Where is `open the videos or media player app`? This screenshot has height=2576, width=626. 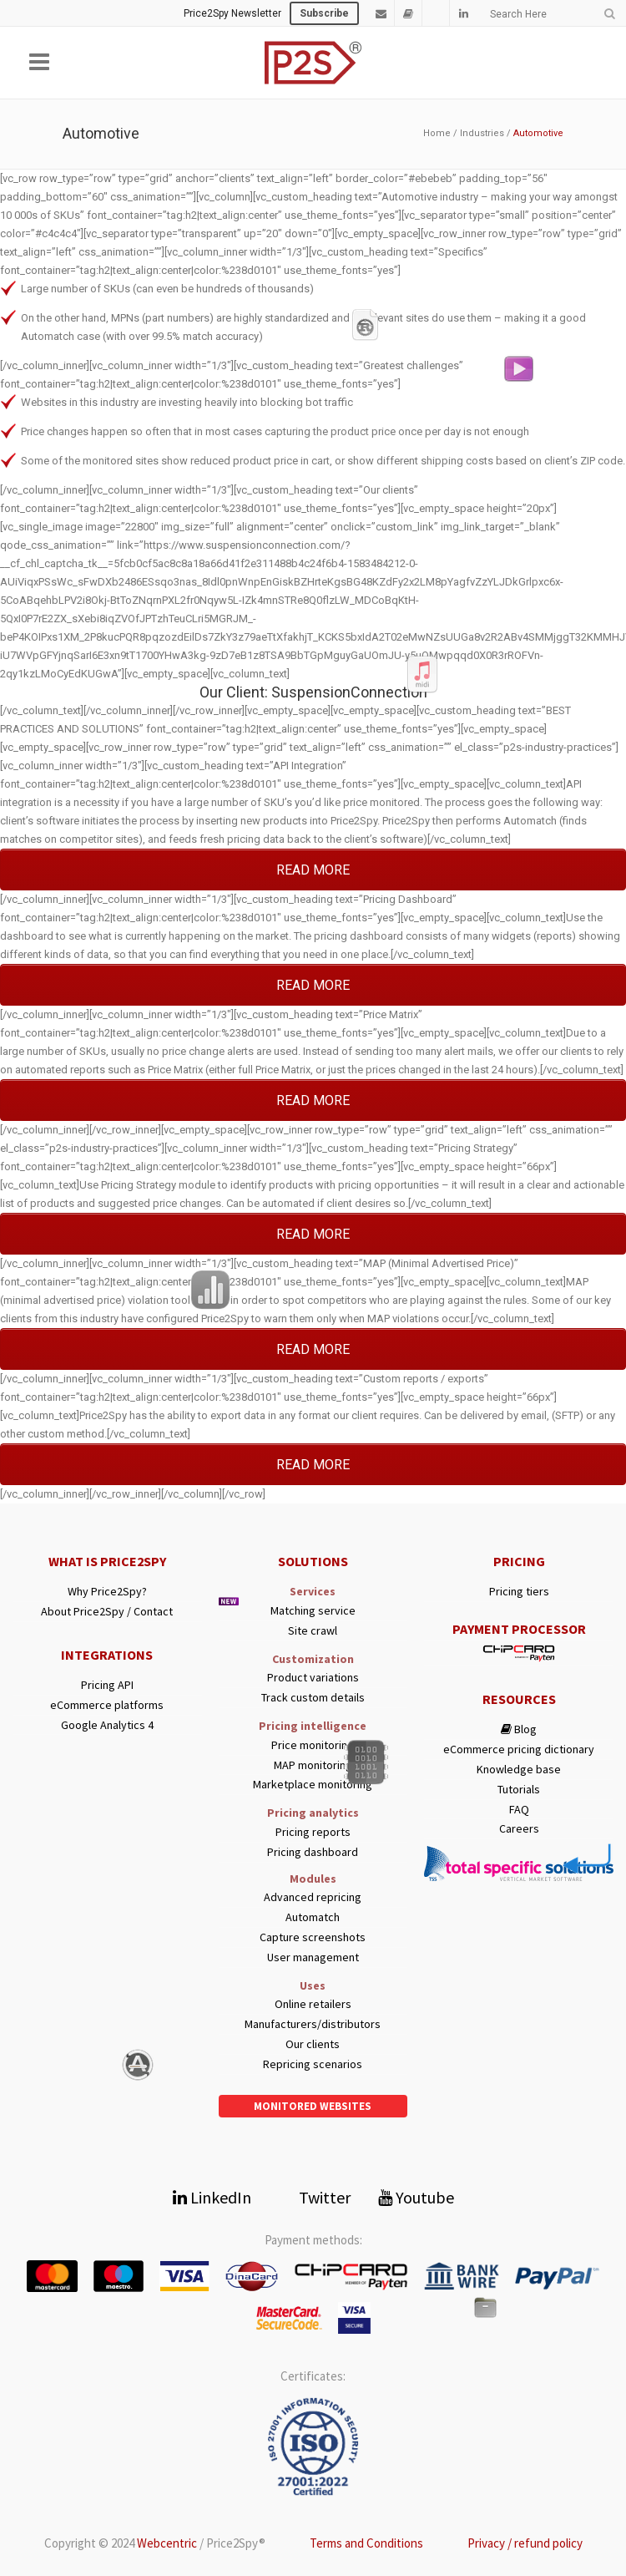 open the videos or media player app is located at coordinates (518, 368).